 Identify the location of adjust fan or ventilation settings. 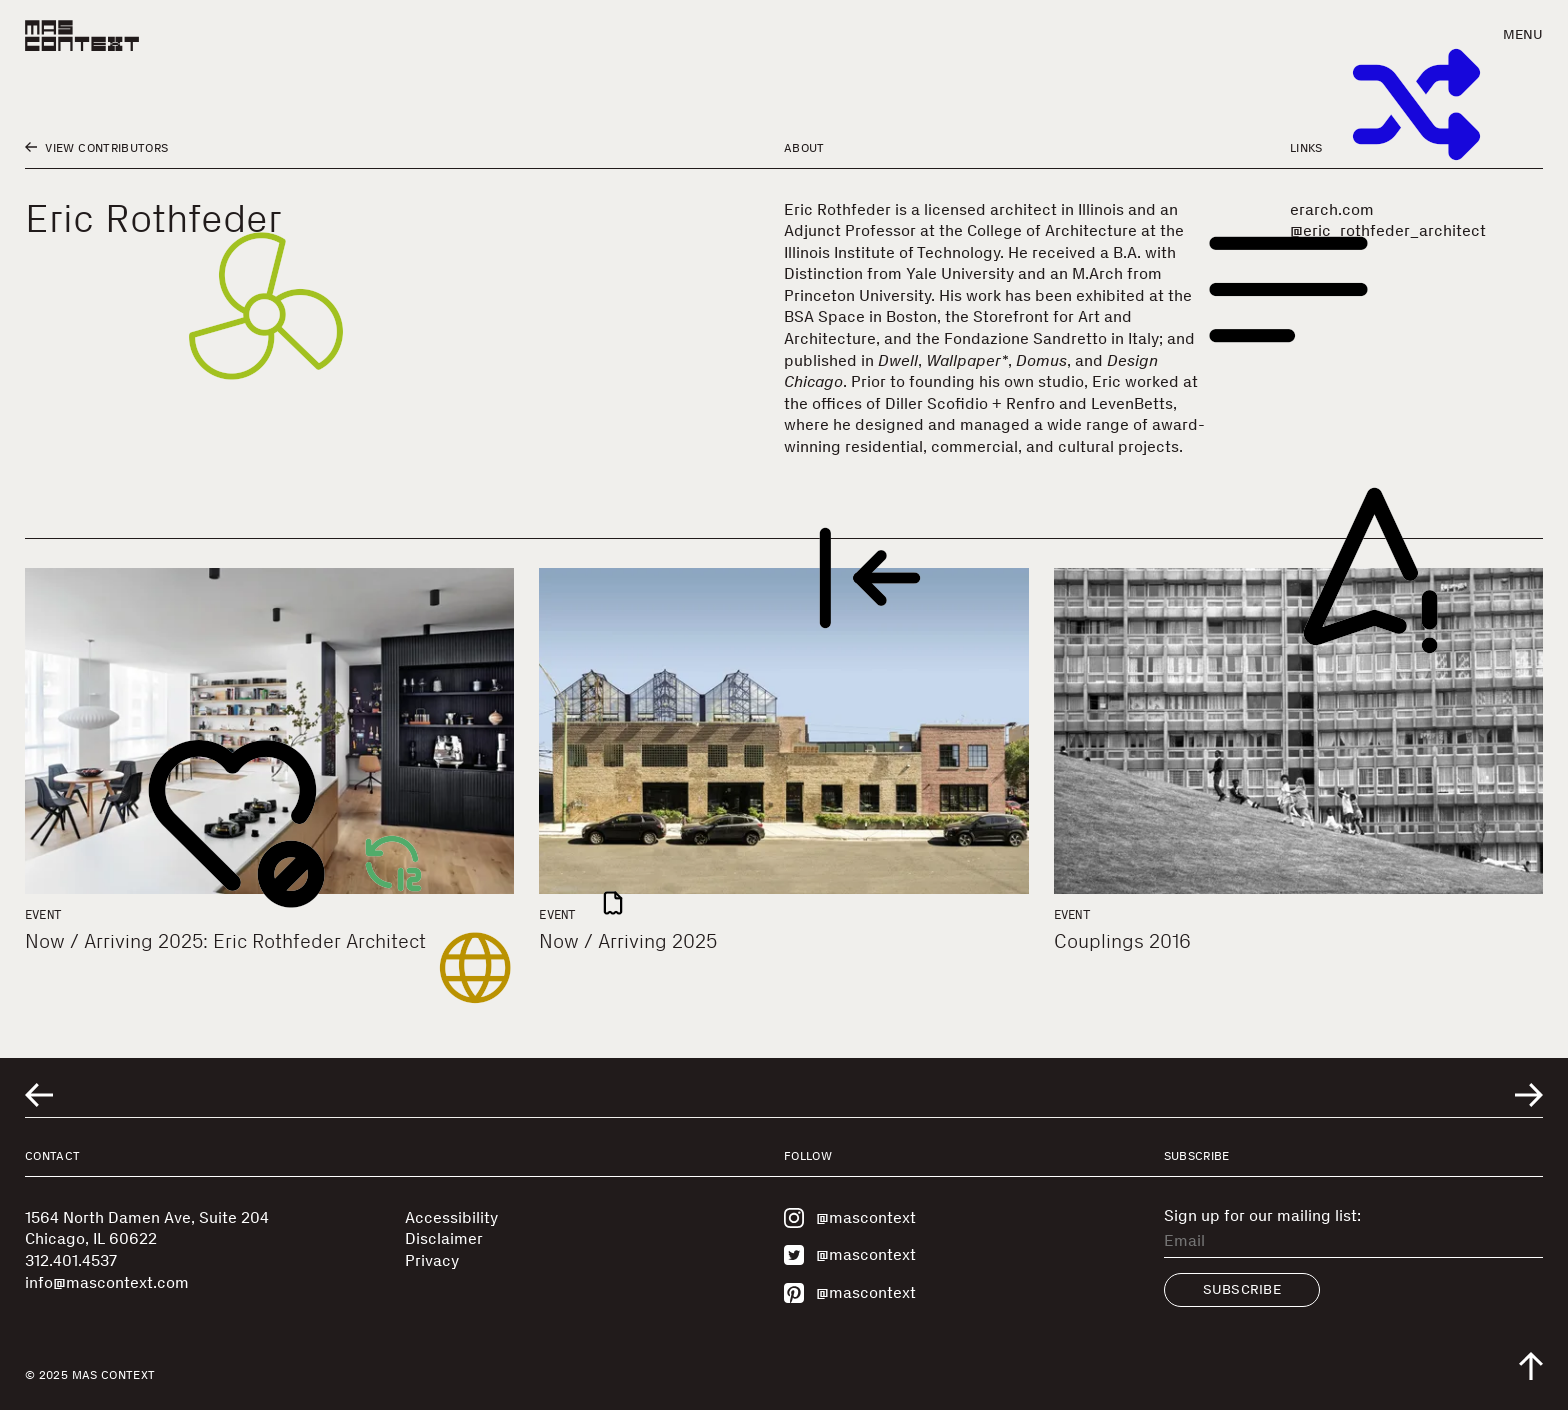
(264, 314).